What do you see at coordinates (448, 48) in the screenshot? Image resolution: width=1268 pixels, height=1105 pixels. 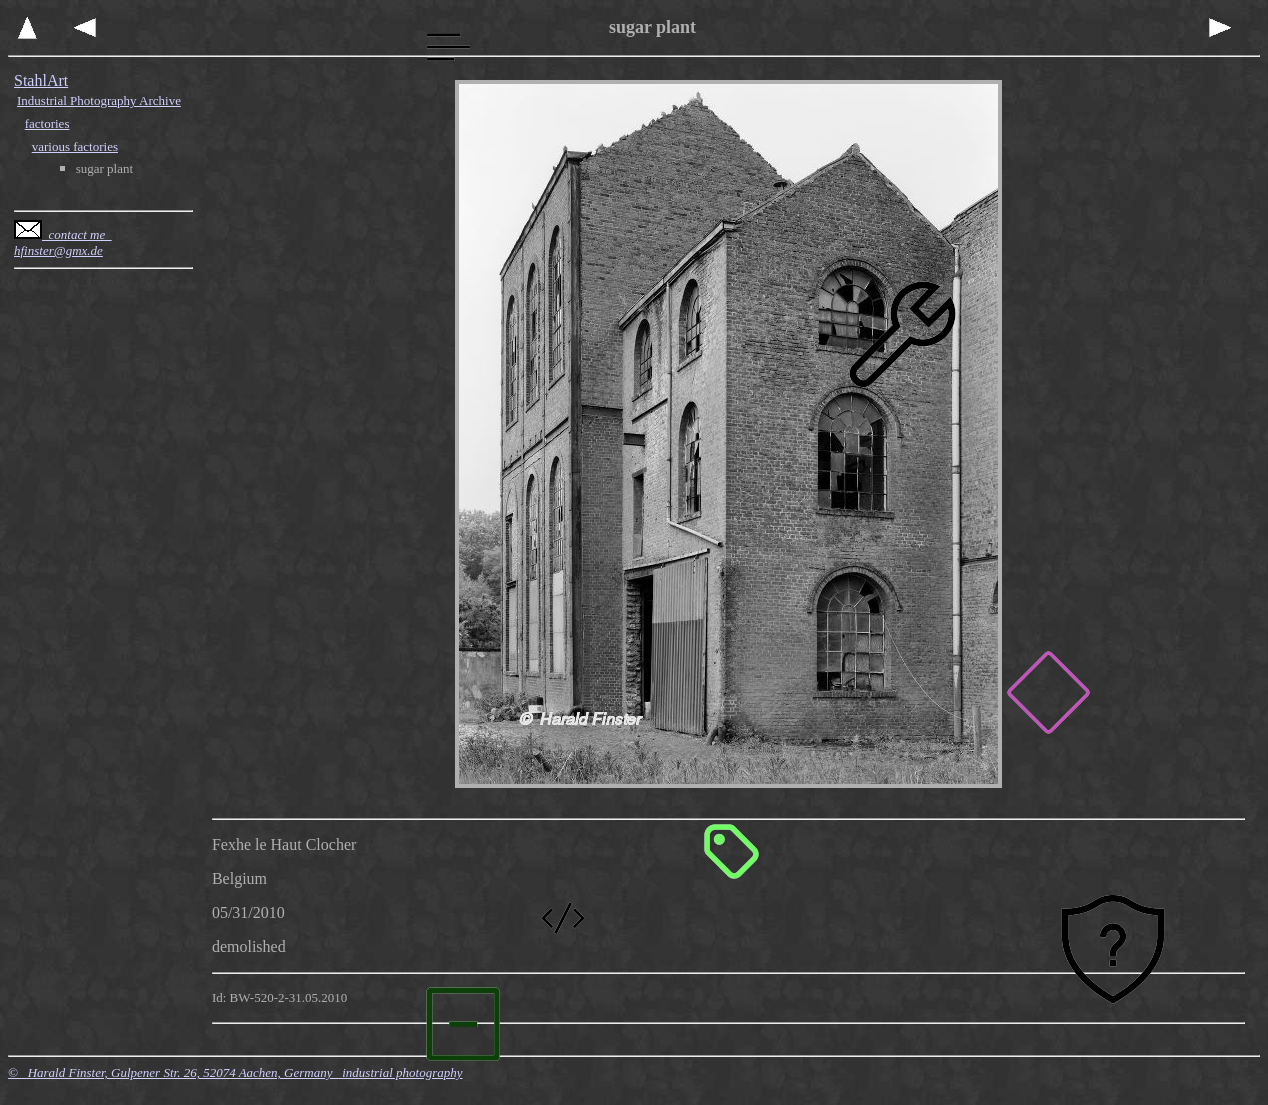 I see `select items from a list` at bounding box center [448, 48].